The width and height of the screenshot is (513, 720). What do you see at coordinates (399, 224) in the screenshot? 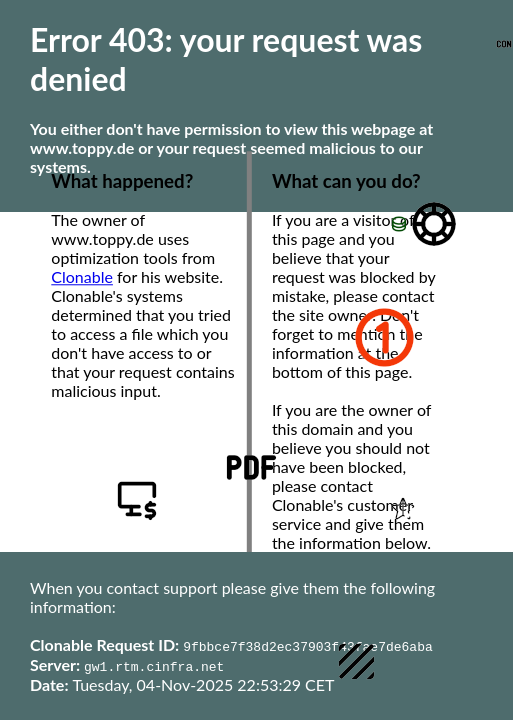
I see `access database or data storage` at bounding box center [399, 224].